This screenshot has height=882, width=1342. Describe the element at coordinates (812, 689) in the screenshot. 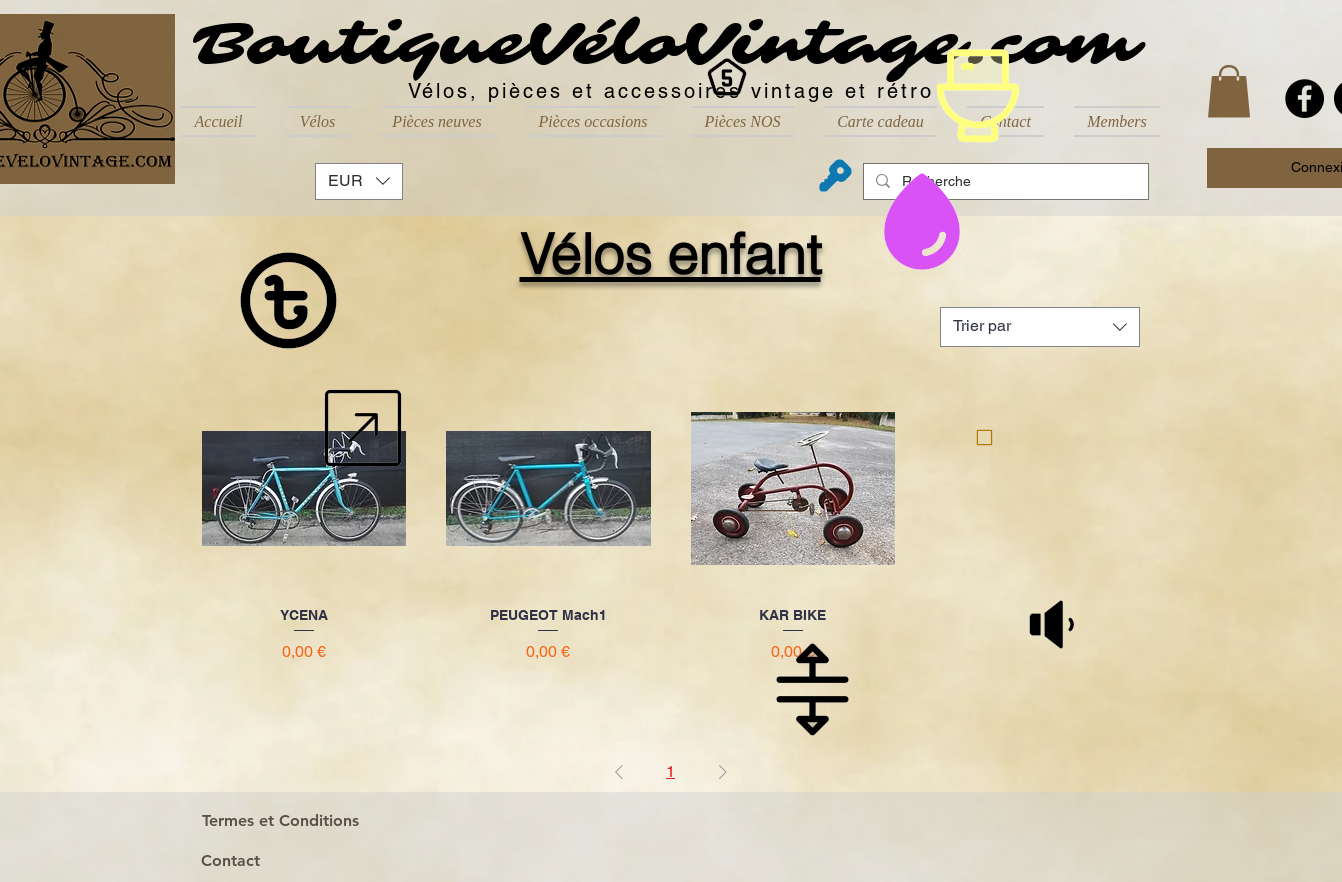

I see `split view vertically` at that location.